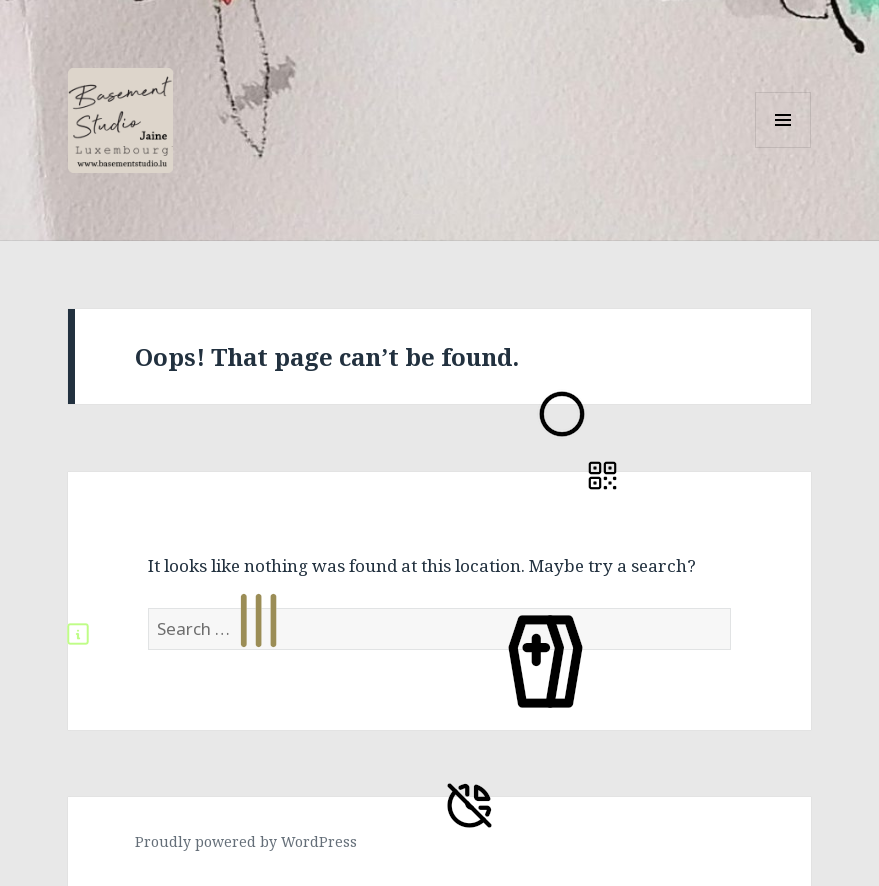 The height and width of the screenshot is (886, 879). I want to click on indicates a count or tally of three items, so click(267, 620).